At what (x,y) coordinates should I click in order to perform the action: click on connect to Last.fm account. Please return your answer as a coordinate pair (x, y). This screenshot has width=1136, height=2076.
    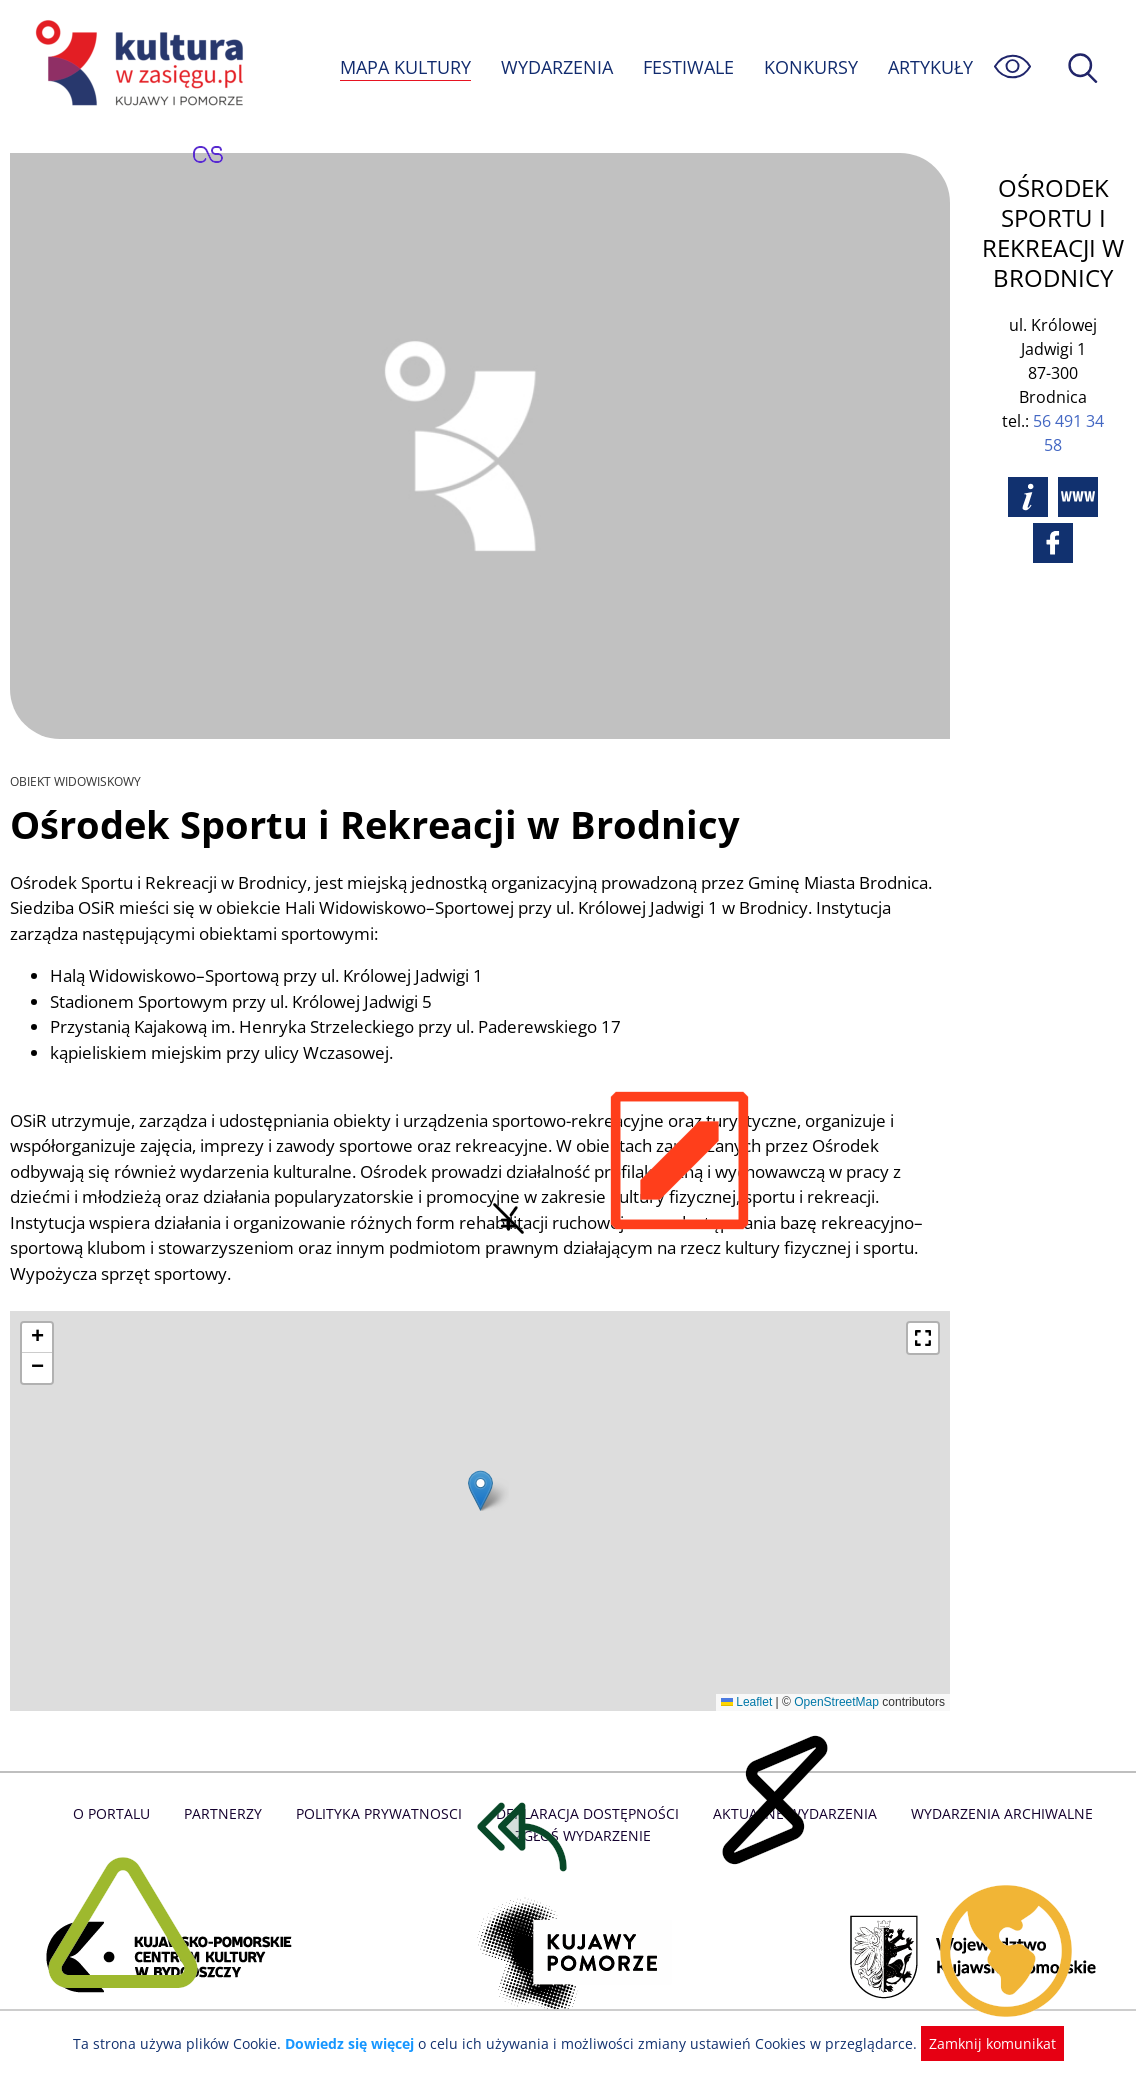
    Looking at the image, I should click on (208, 154).